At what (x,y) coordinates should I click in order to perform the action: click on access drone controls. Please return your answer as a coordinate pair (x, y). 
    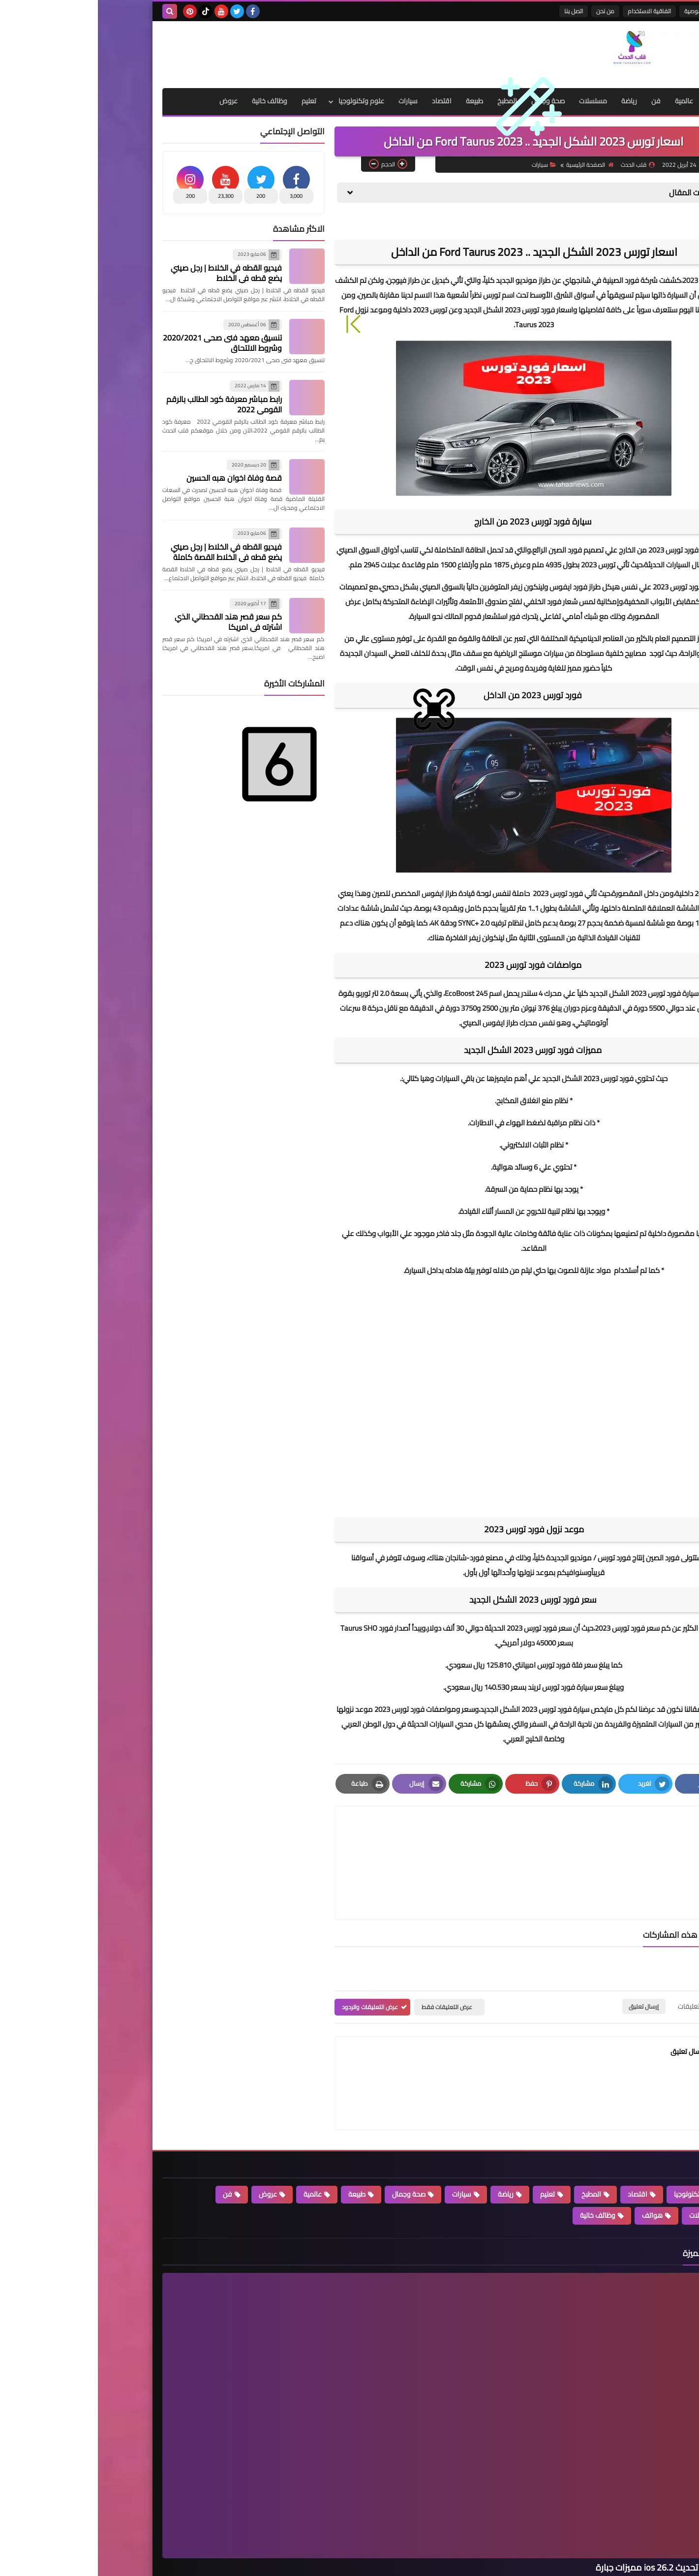
    Looking at the image, I should click on (434, 709).